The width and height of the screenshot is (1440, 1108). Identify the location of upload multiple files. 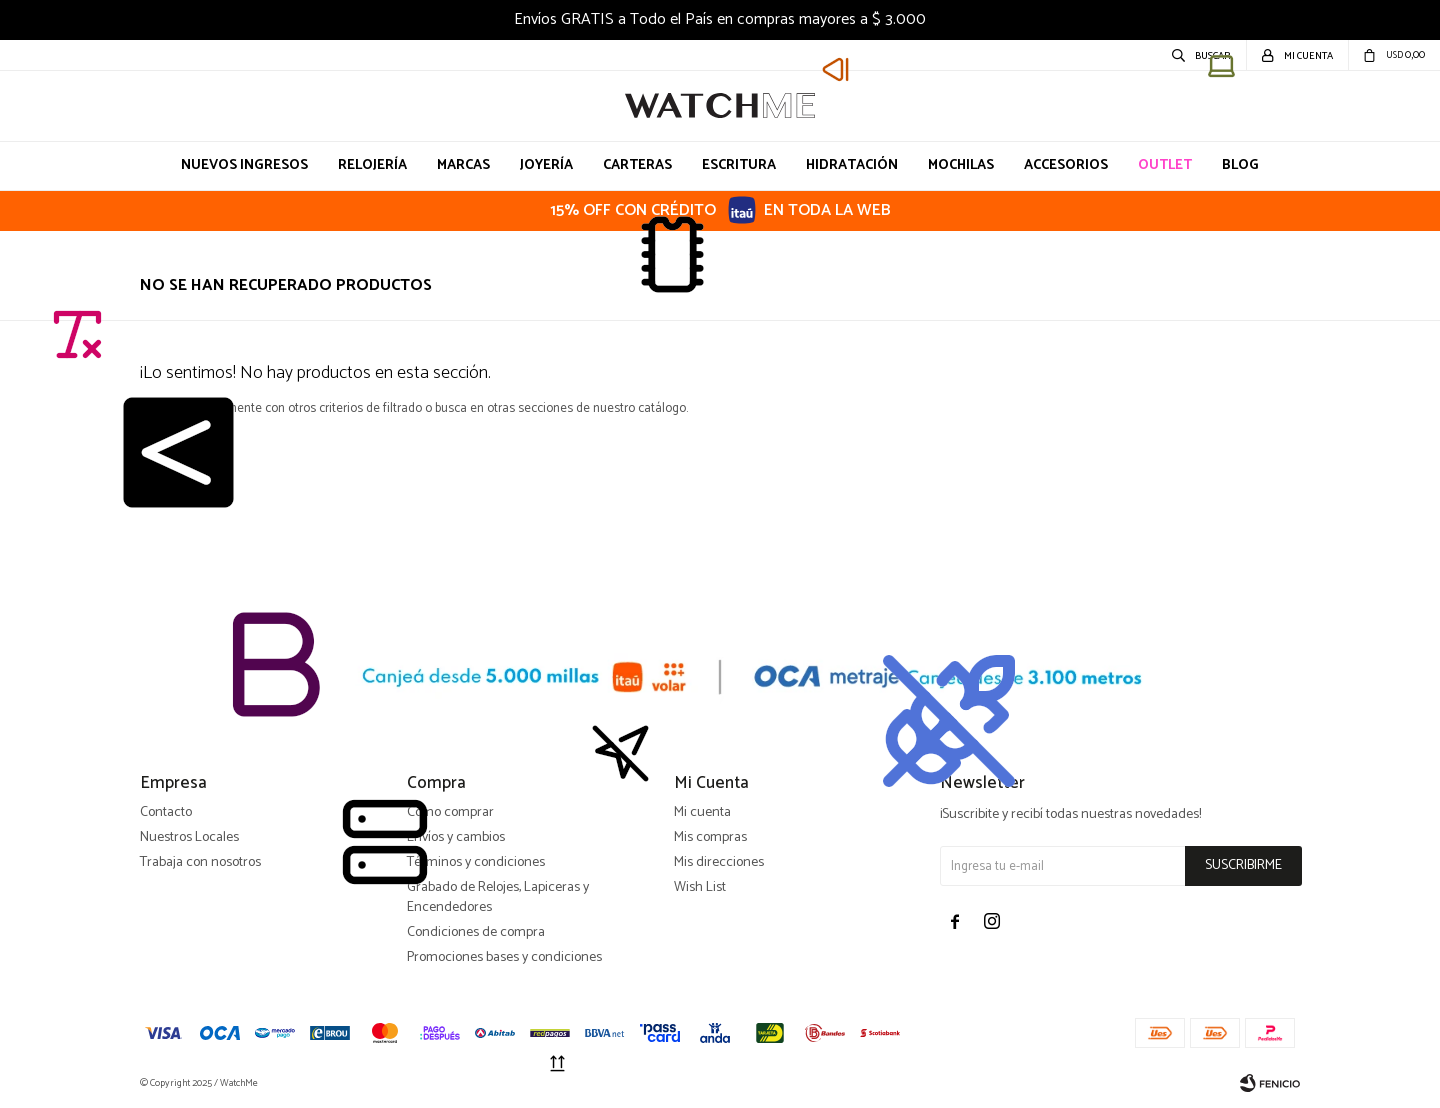
(557, 1063).